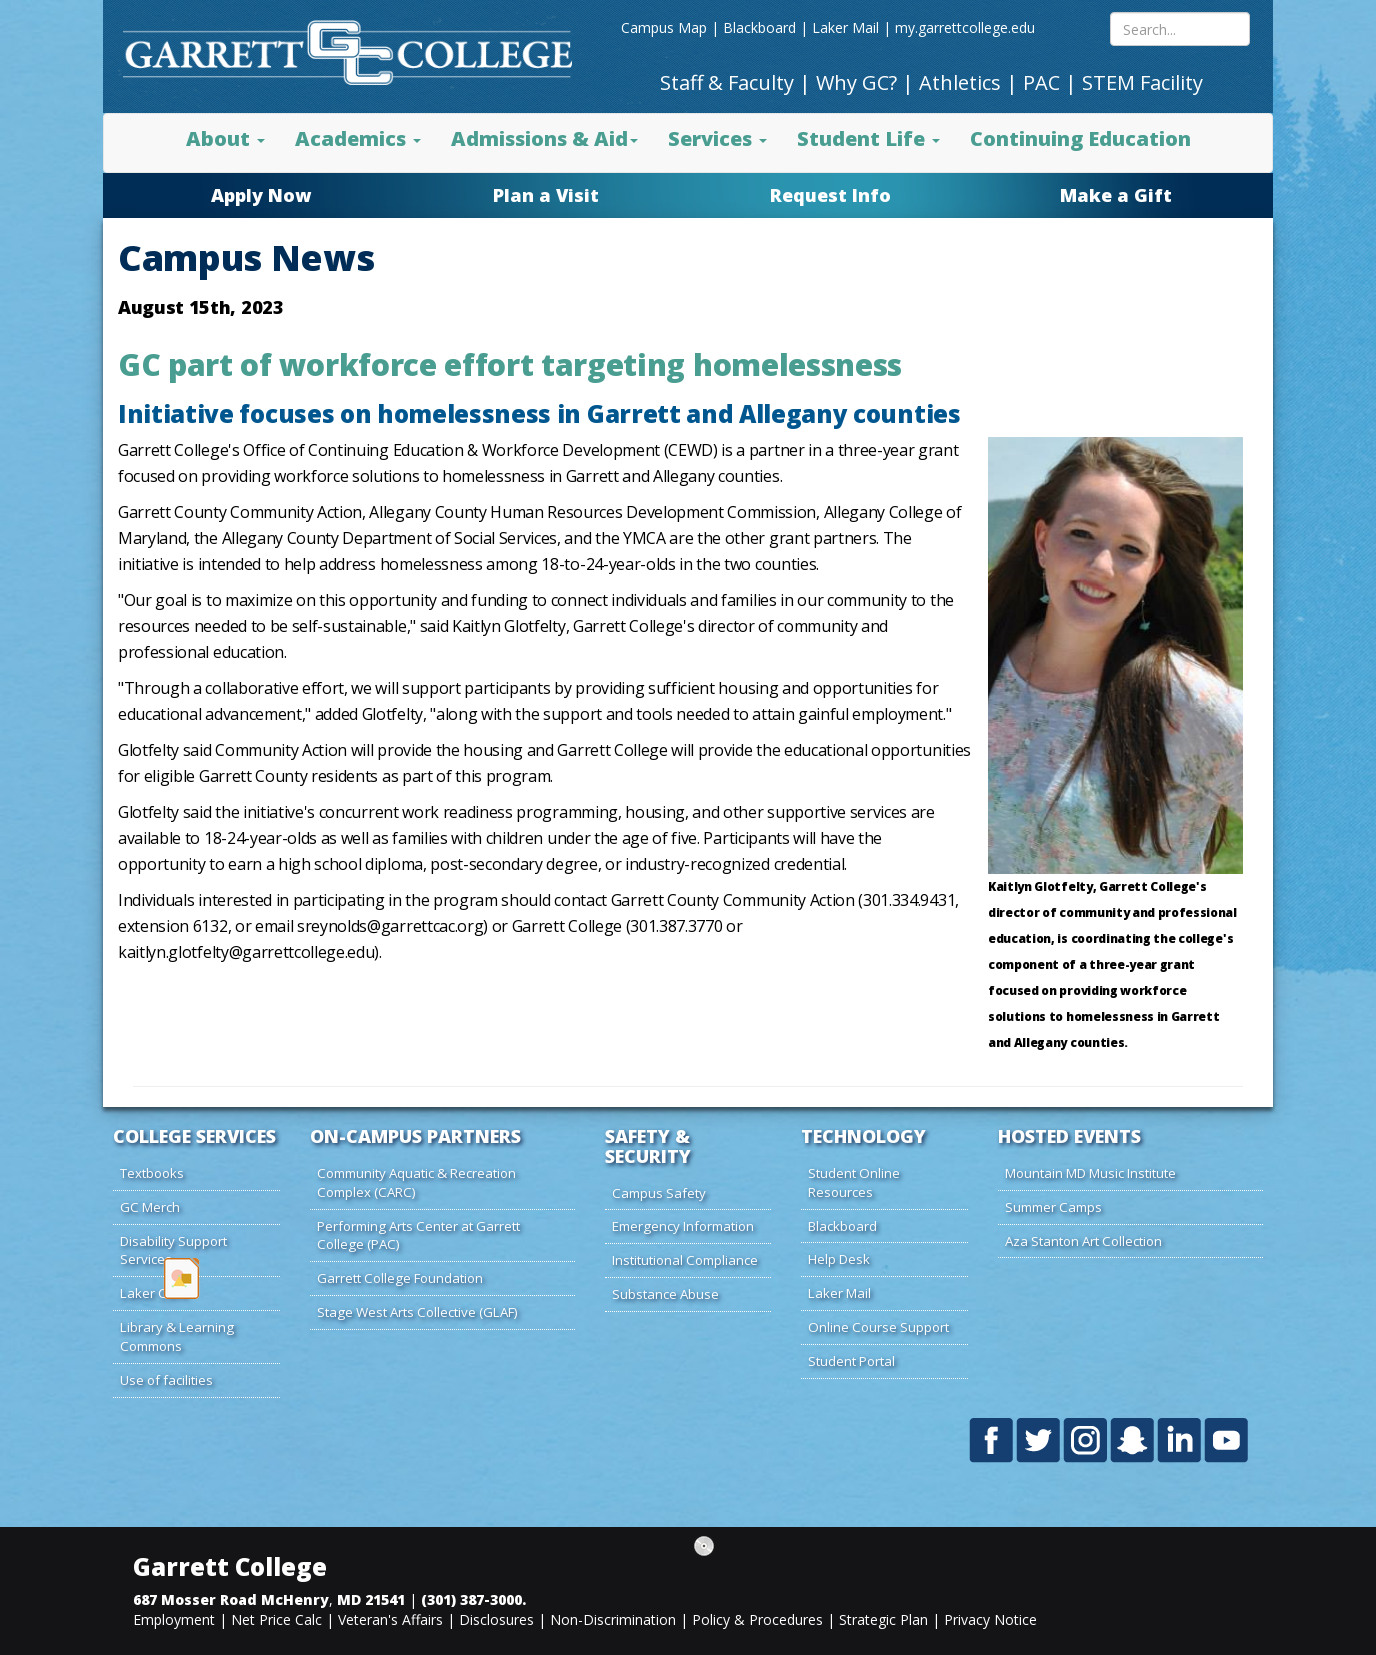 Image resolution: width=1376 pixels, height=1655 pixels. I want to click on indicates a CD-R or recordable disc media, so click(704, 1546).